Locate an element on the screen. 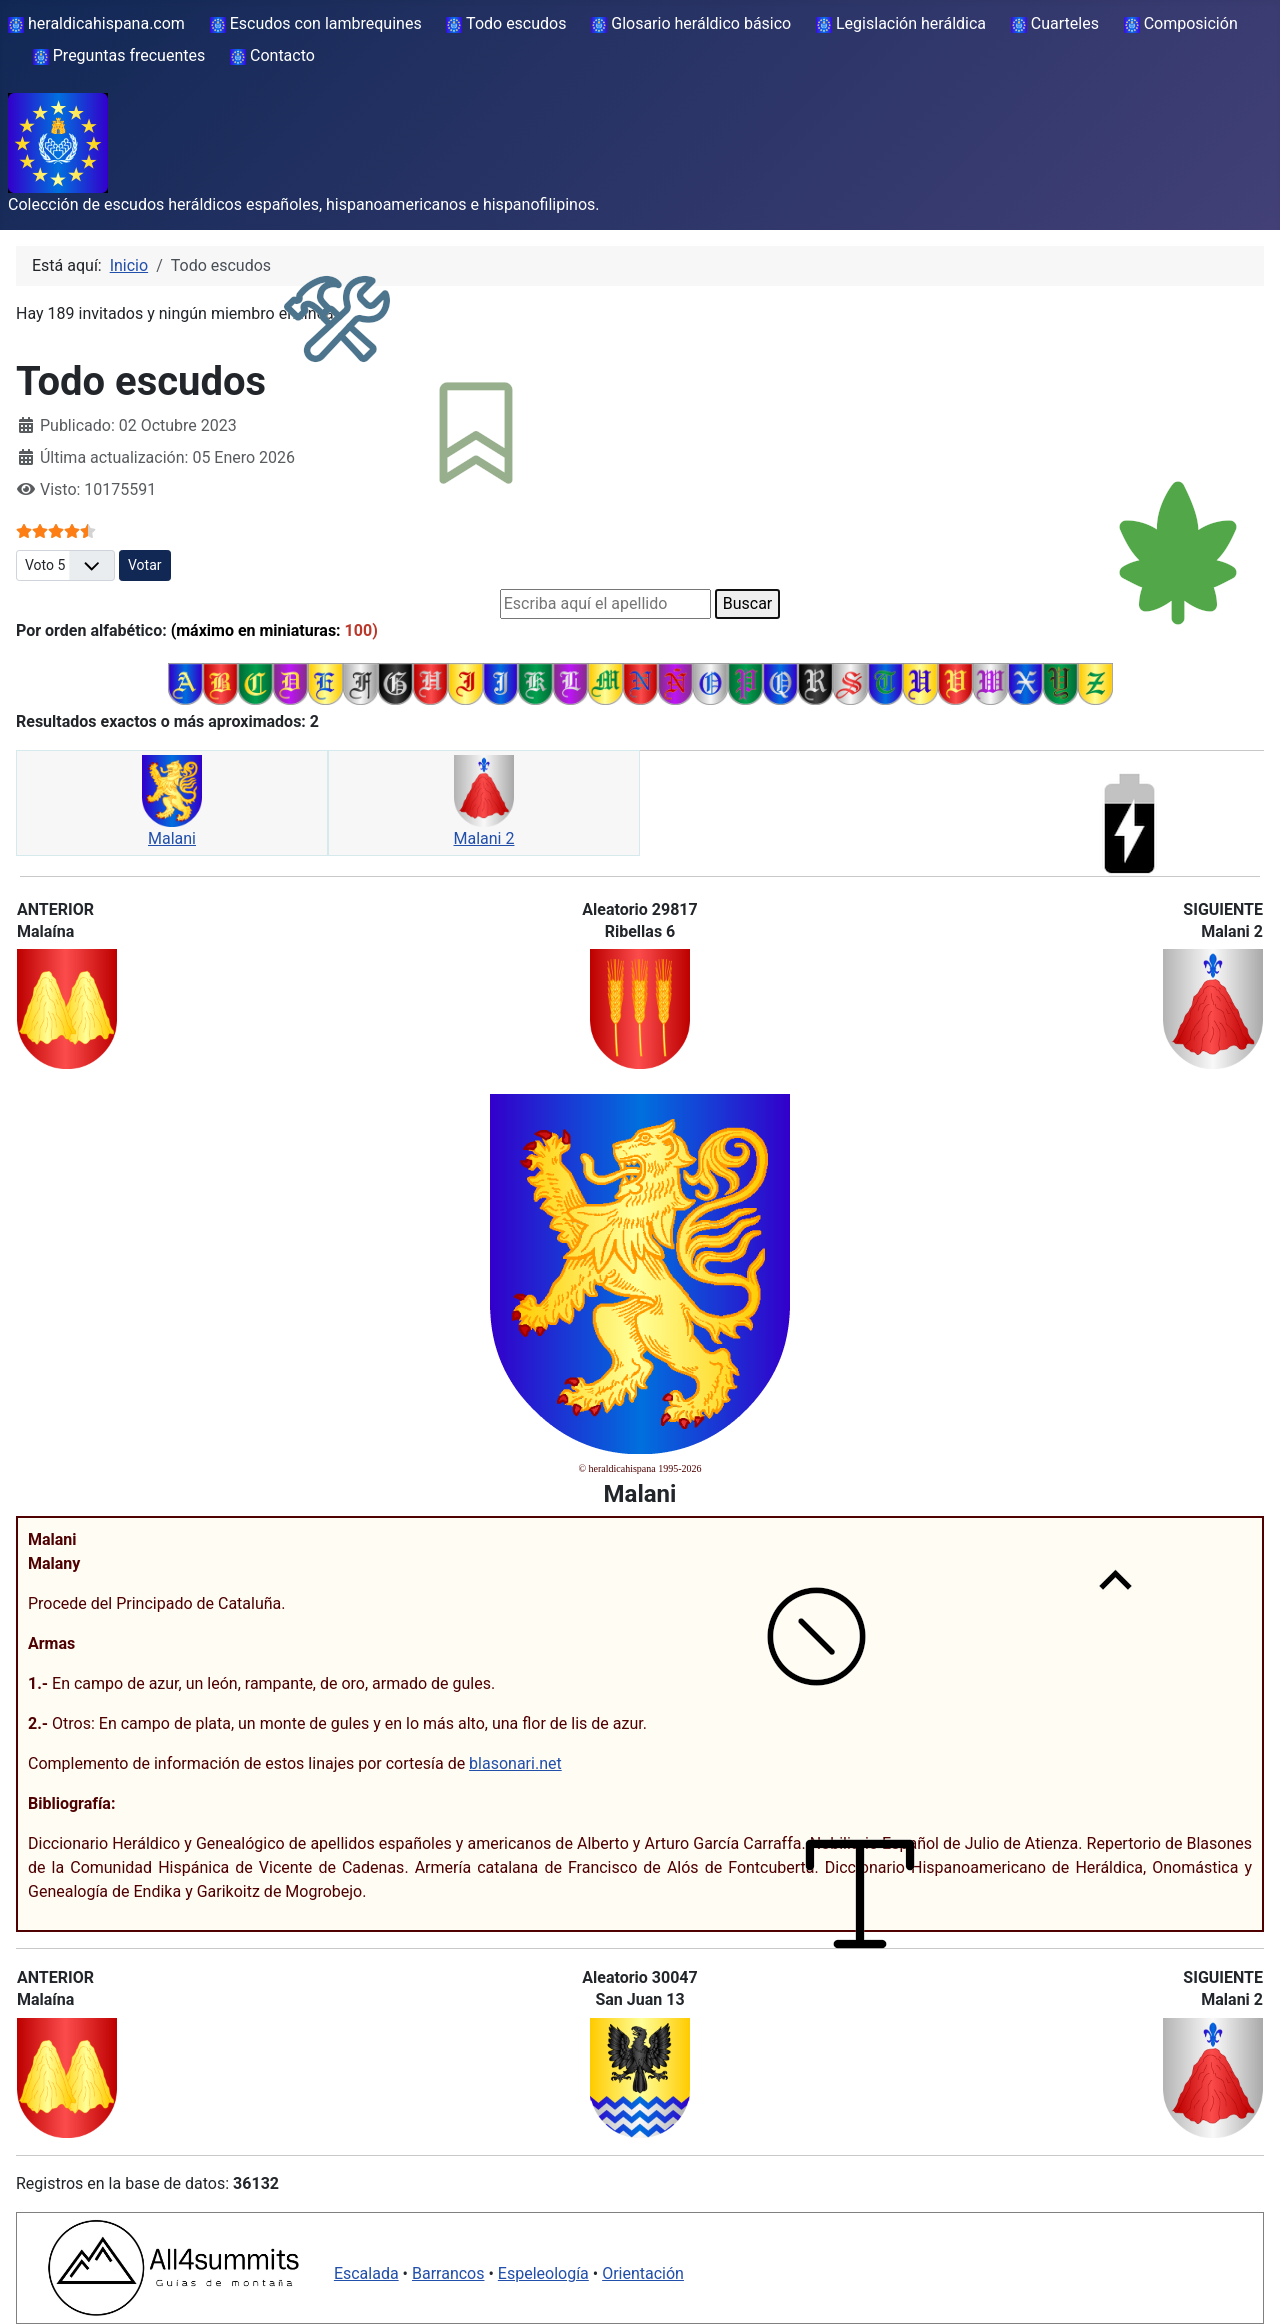 This screenshot has width=1280, height=2324. battery charging at 90% is located at coordinates (1129, 823).